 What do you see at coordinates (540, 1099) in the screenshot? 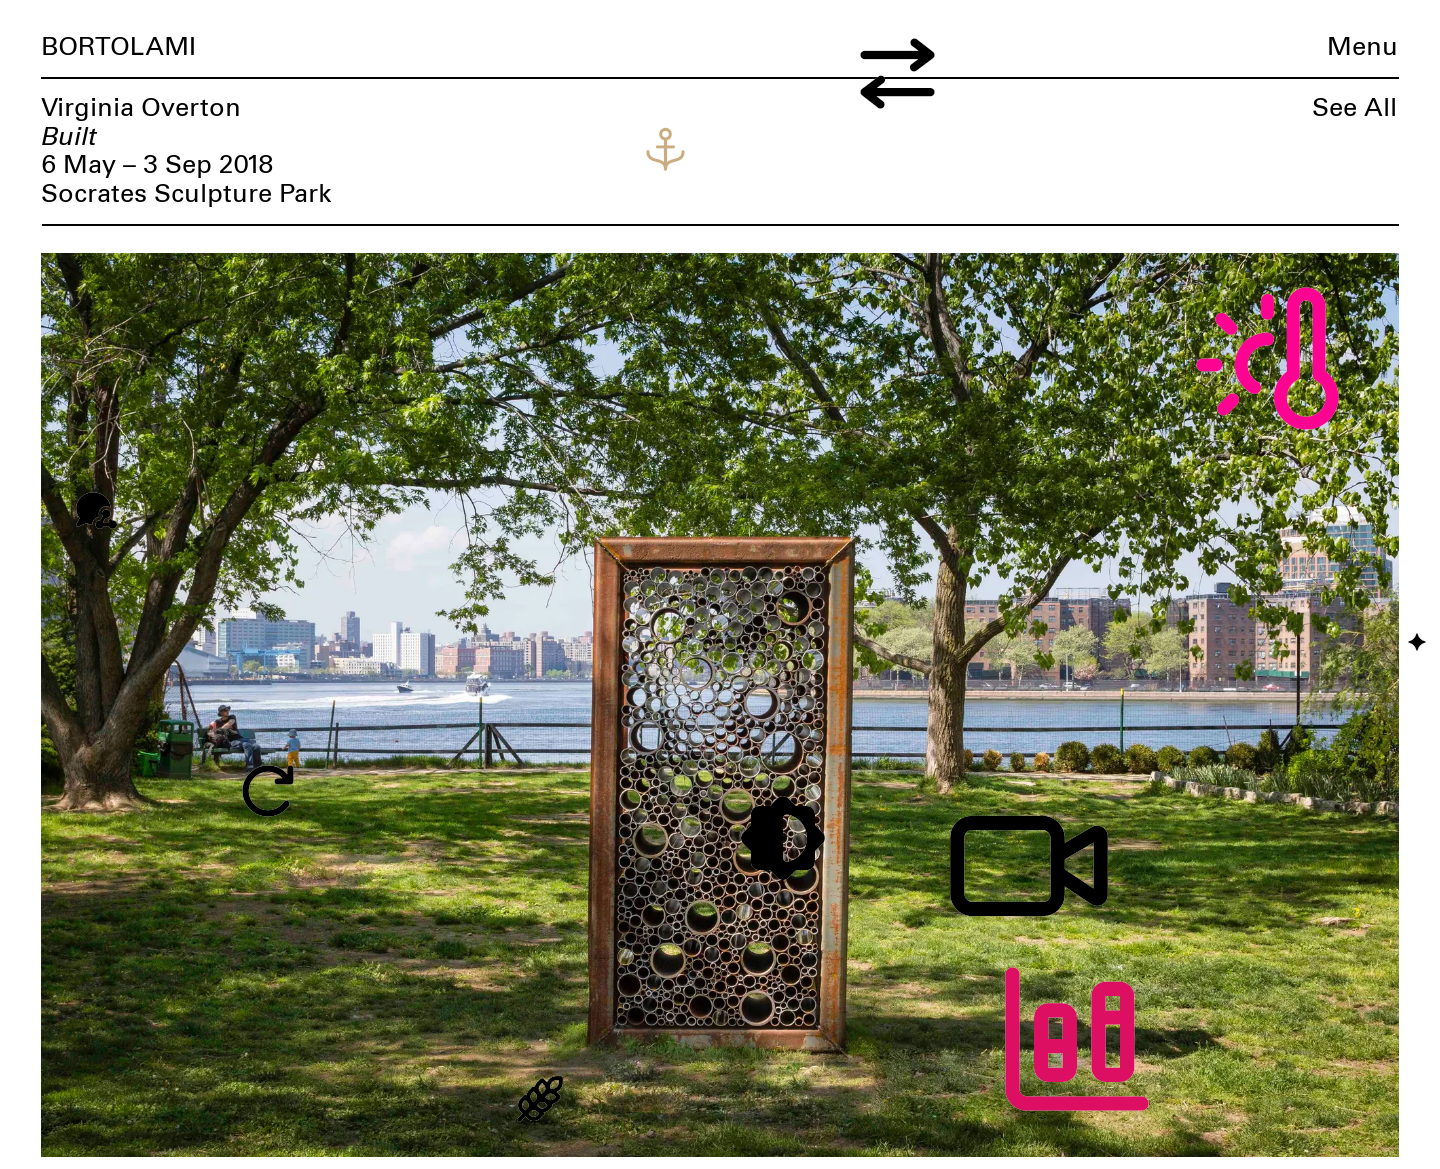
I see `indicates grain or wheat-based ingredients` at bounding box center [540, 1099].